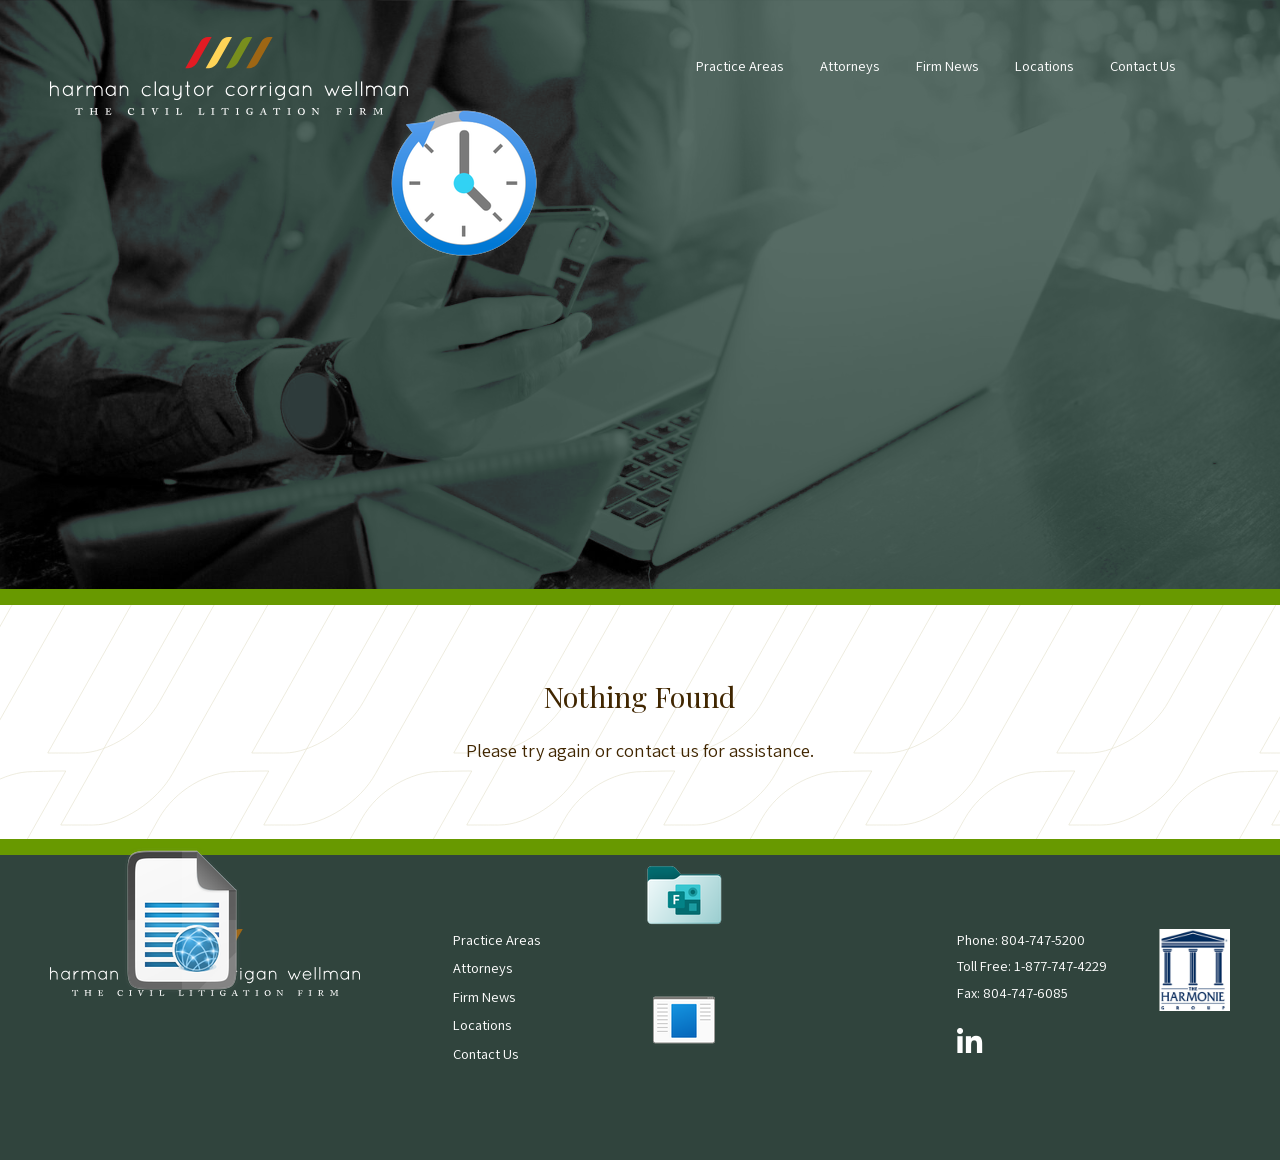 This screenshot has height=1160, width=1280. What do you see at coordinates (465, 182) in the screenshot?
I see `open the reservations app` at bounding box center [465, 182].